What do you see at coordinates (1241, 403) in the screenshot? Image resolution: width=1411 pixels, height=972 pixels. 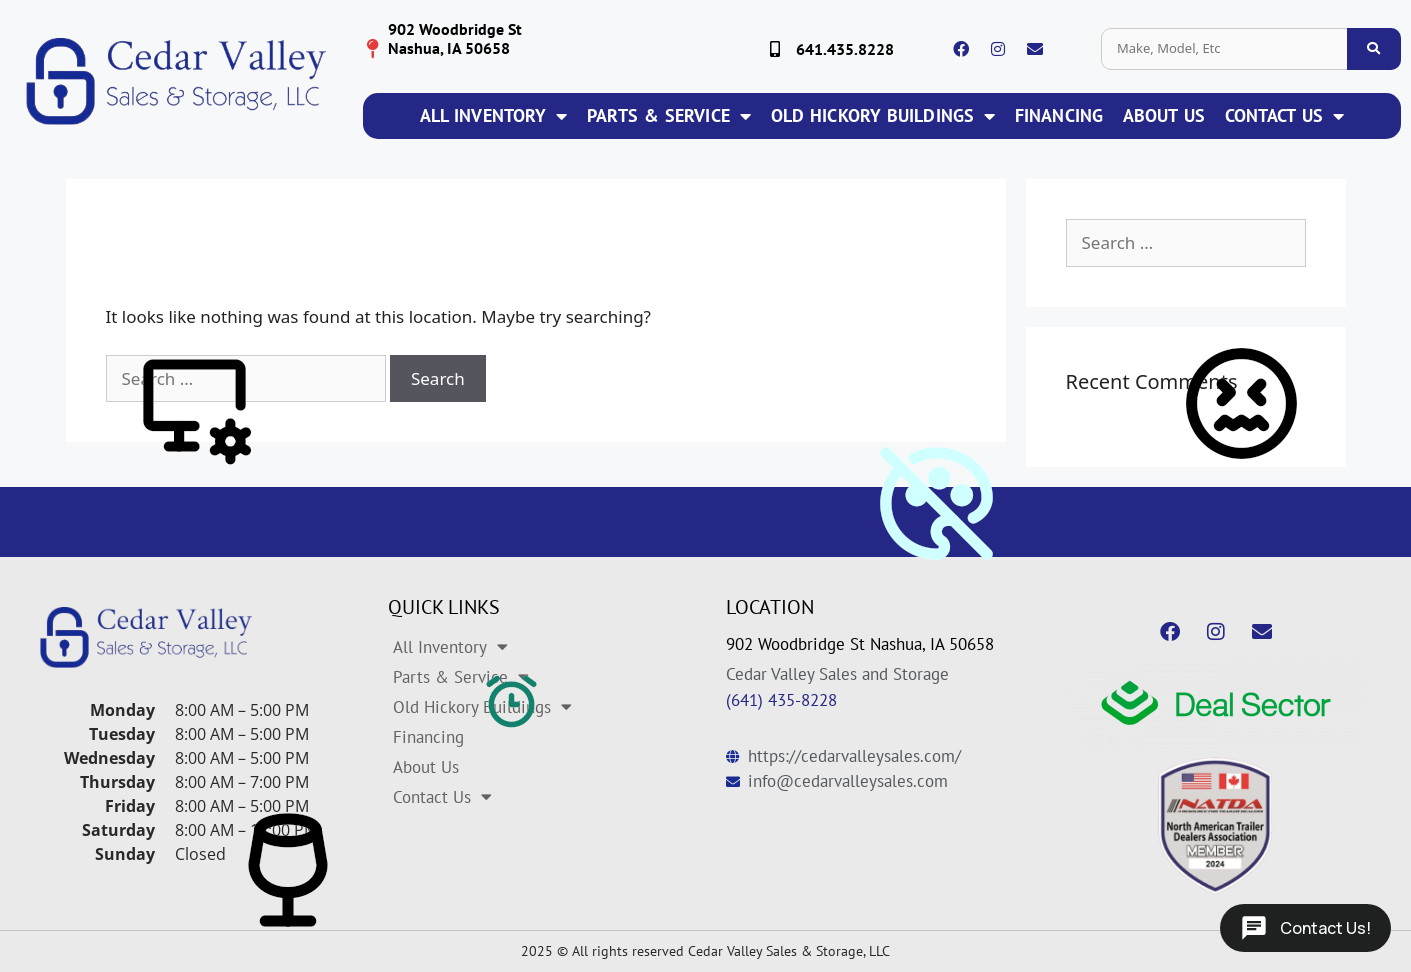 I see `express frustration or anger` at bounding box center [1241, 403].